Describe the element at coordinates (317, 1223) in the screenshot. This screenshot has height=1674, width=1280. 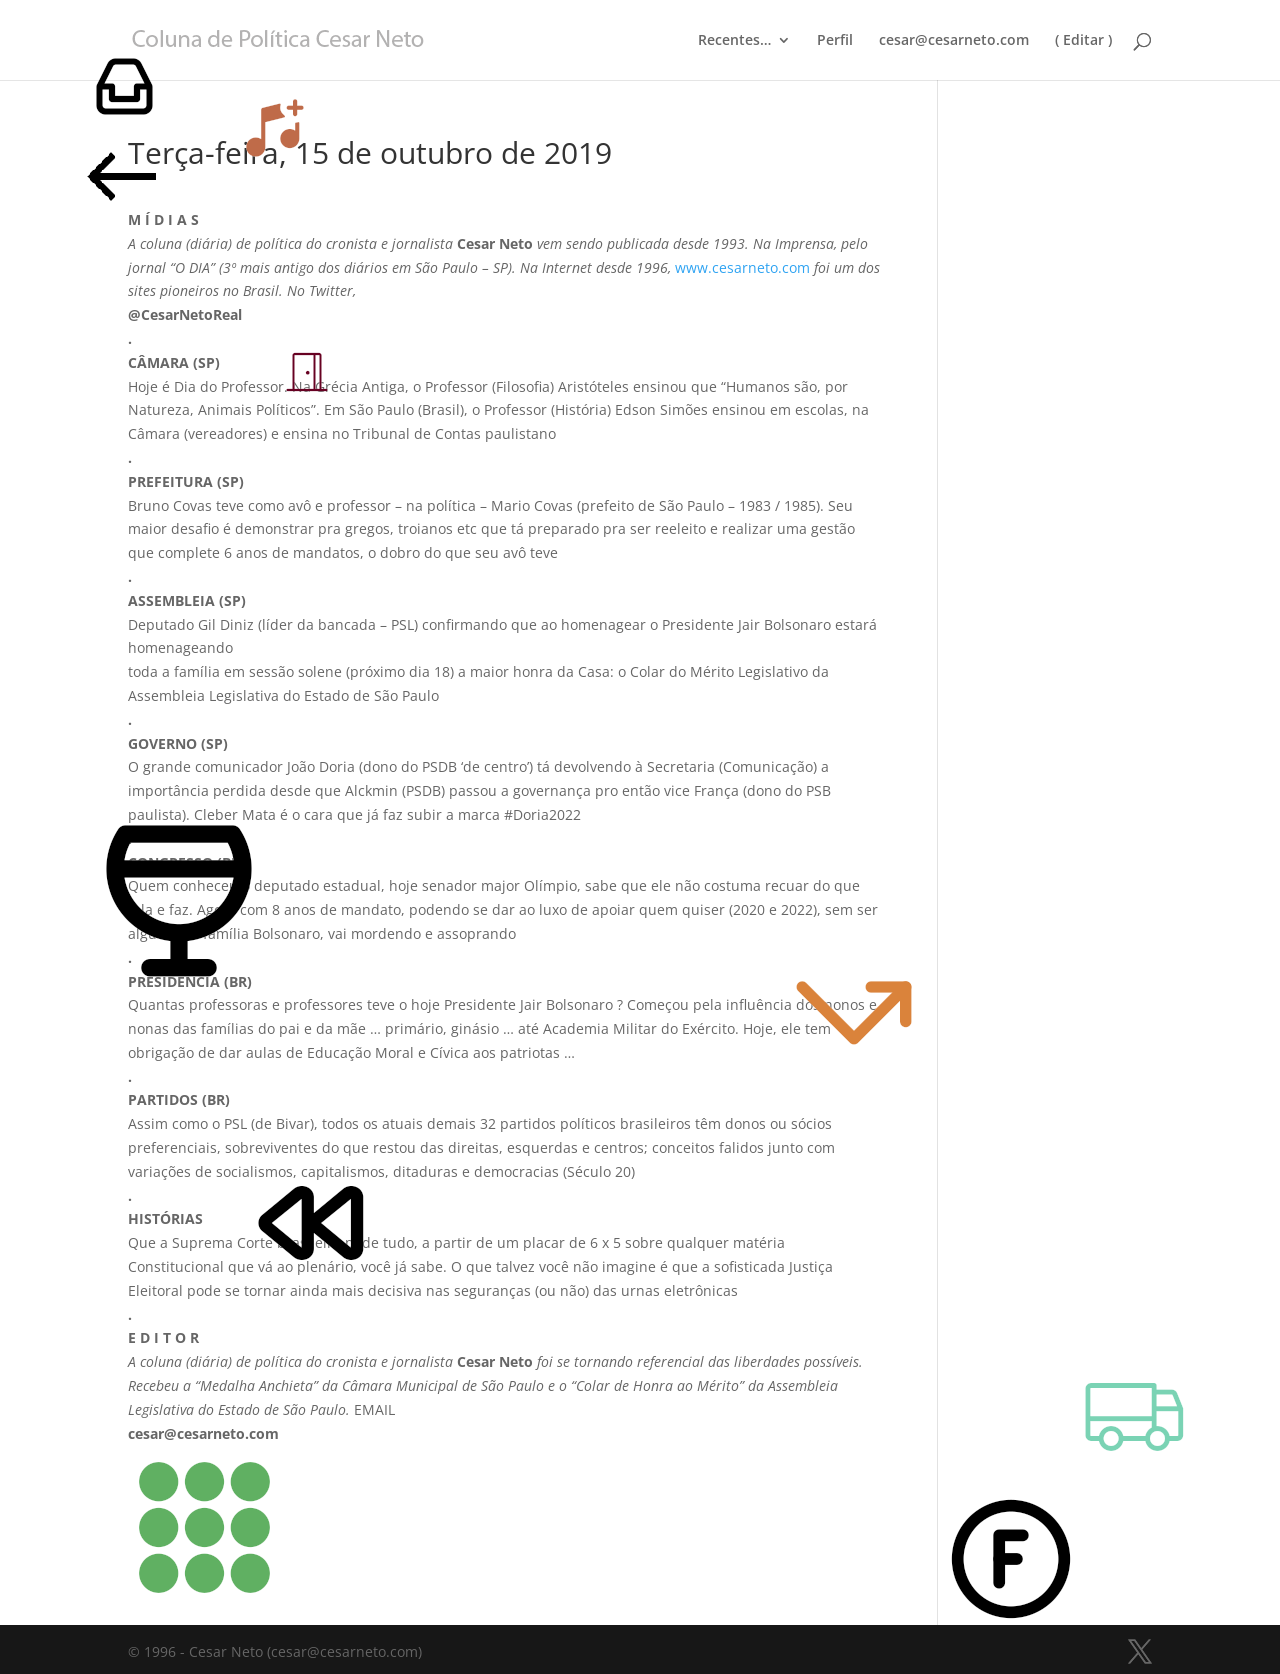
I see `rewind or skip backward in media playback` at that location.